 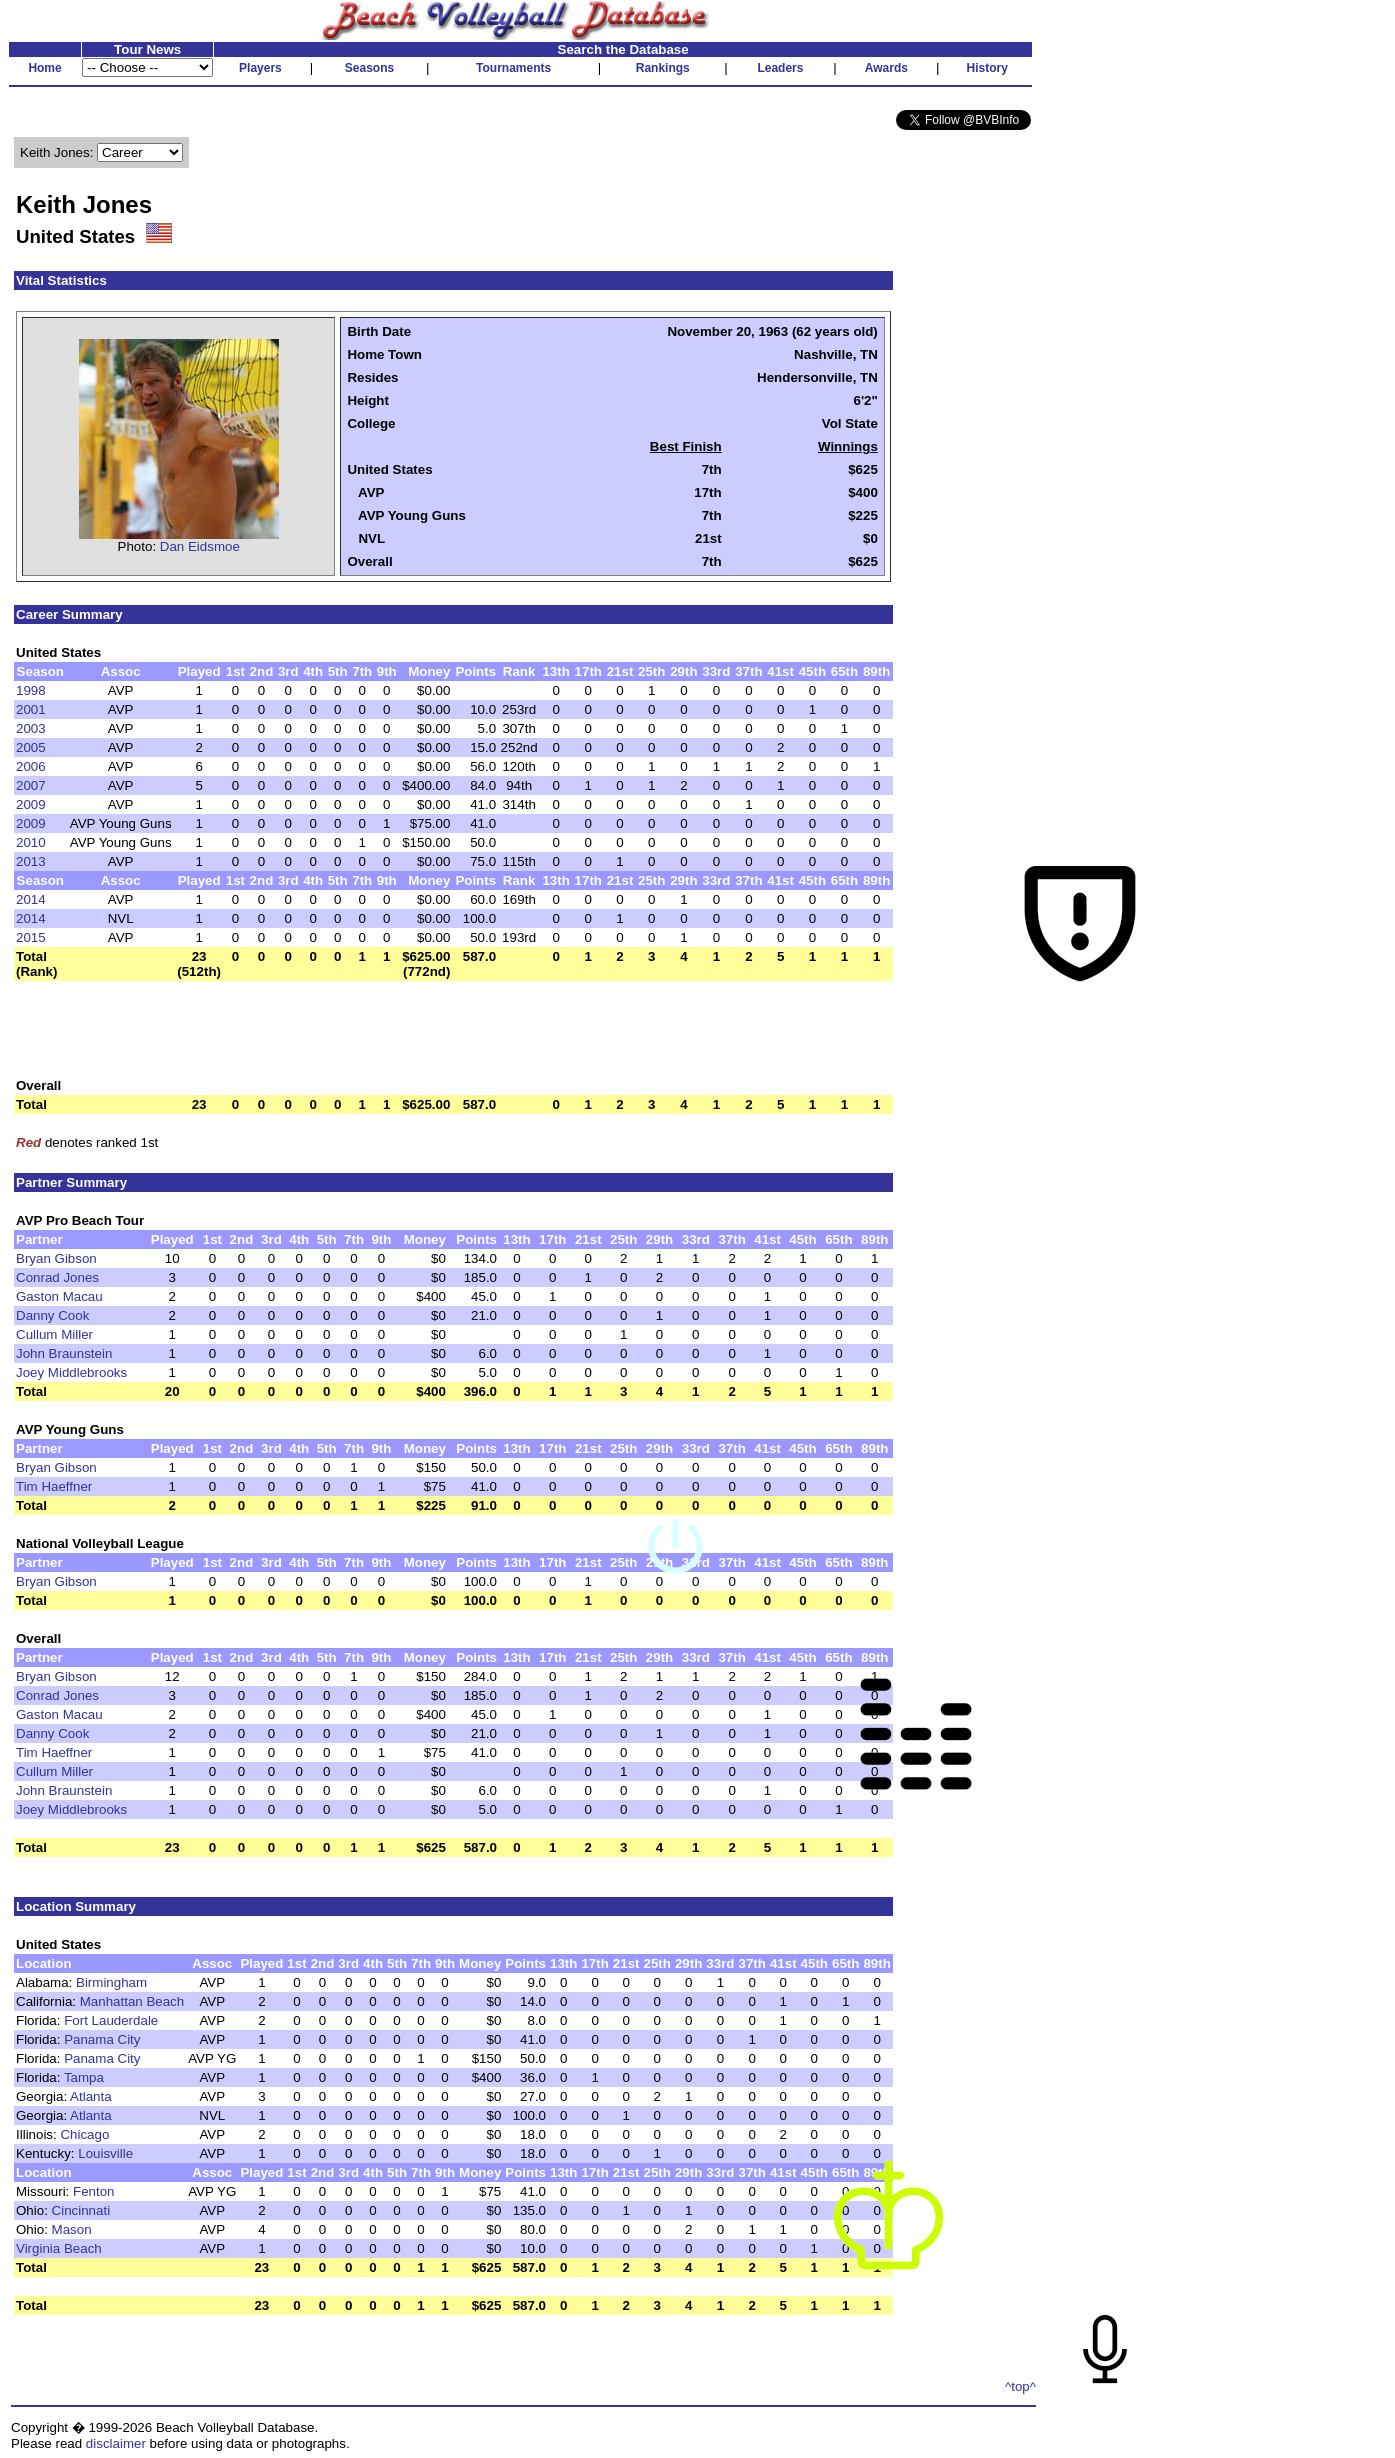 What do you see at coordinates (675, 1546) in the screenshot?
I see `turn device on or off` at bounding box center [675, 1546].